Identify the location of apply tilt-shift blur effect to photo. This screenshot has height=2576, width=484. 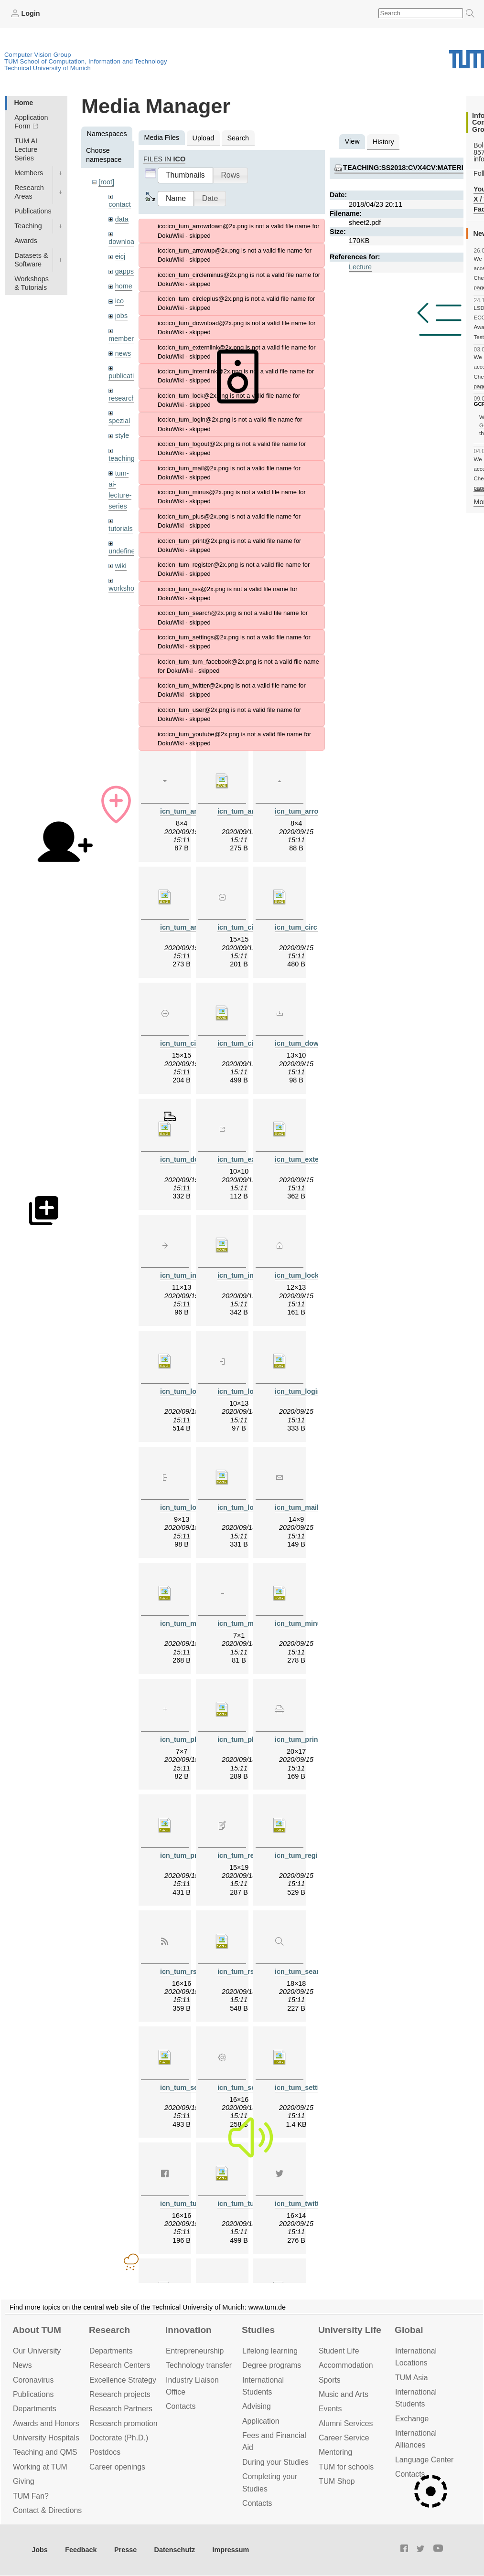
(430, 2491).